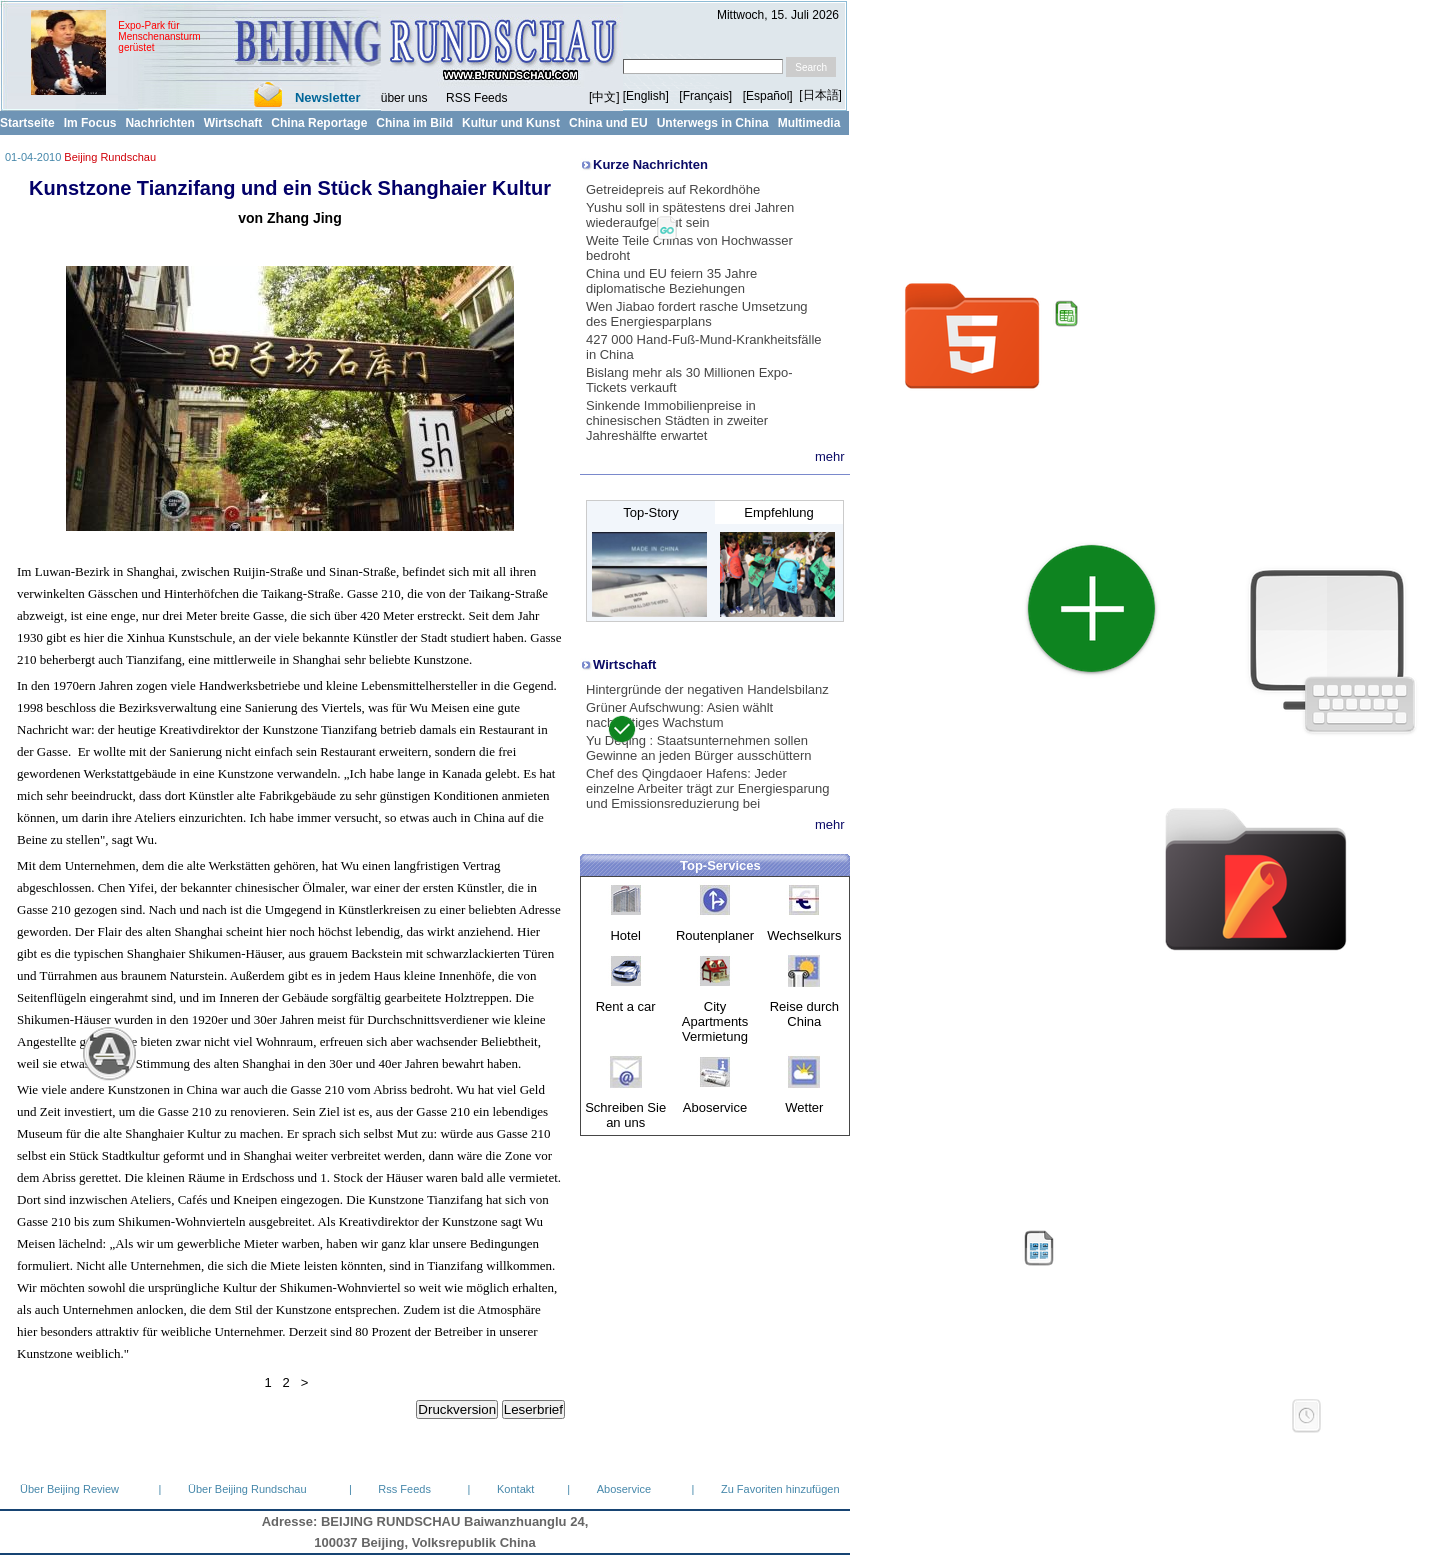 This screenshot has width=1454, height=1555. I want to click on libreoffice calc spreadsheet template file, so click(1066, 313).